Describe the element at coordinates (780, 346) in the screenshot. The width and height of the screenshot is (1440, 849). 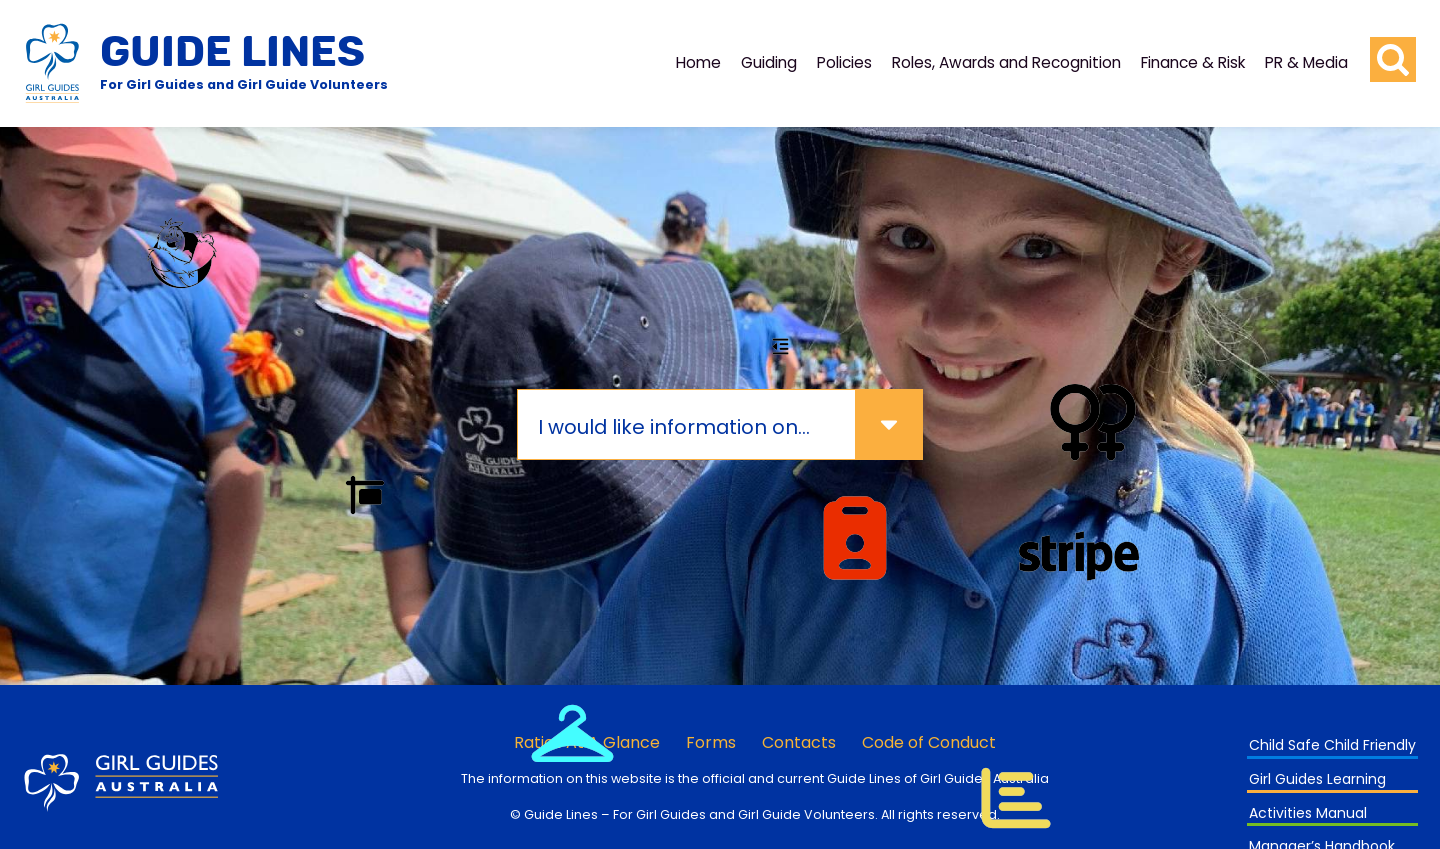
I see `decrease text indentation` at that location.